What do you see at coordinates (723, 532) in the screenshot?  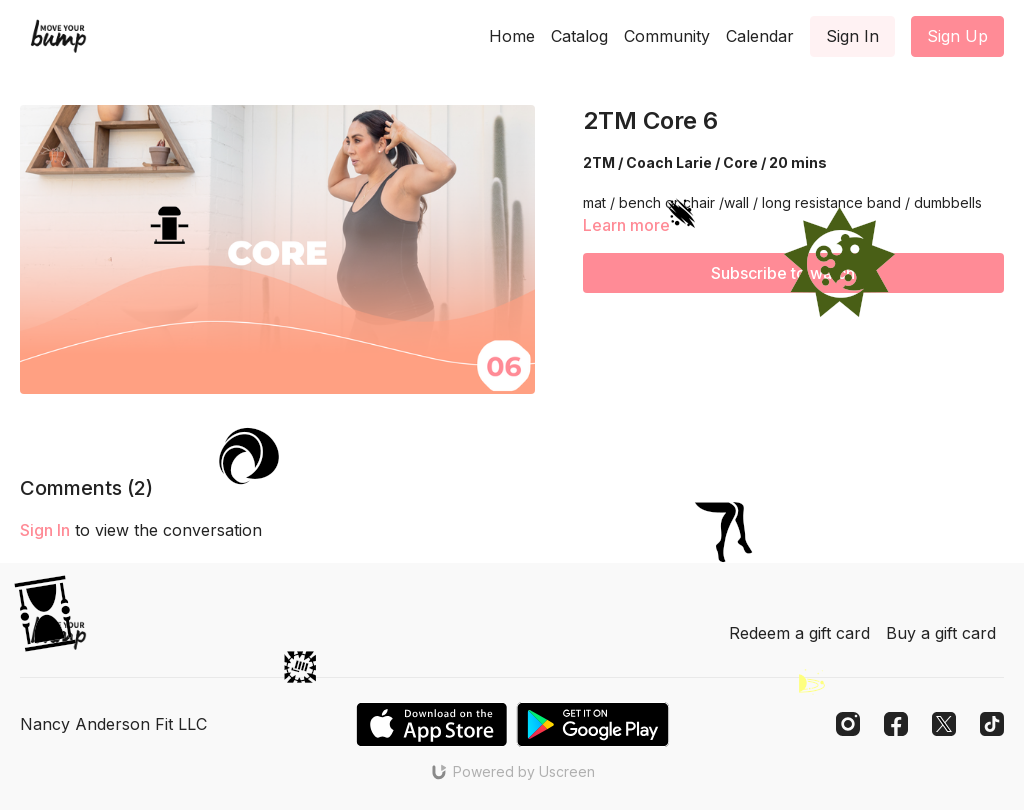 I see `select female character legs or lower body` at bounding box center [723, 532].